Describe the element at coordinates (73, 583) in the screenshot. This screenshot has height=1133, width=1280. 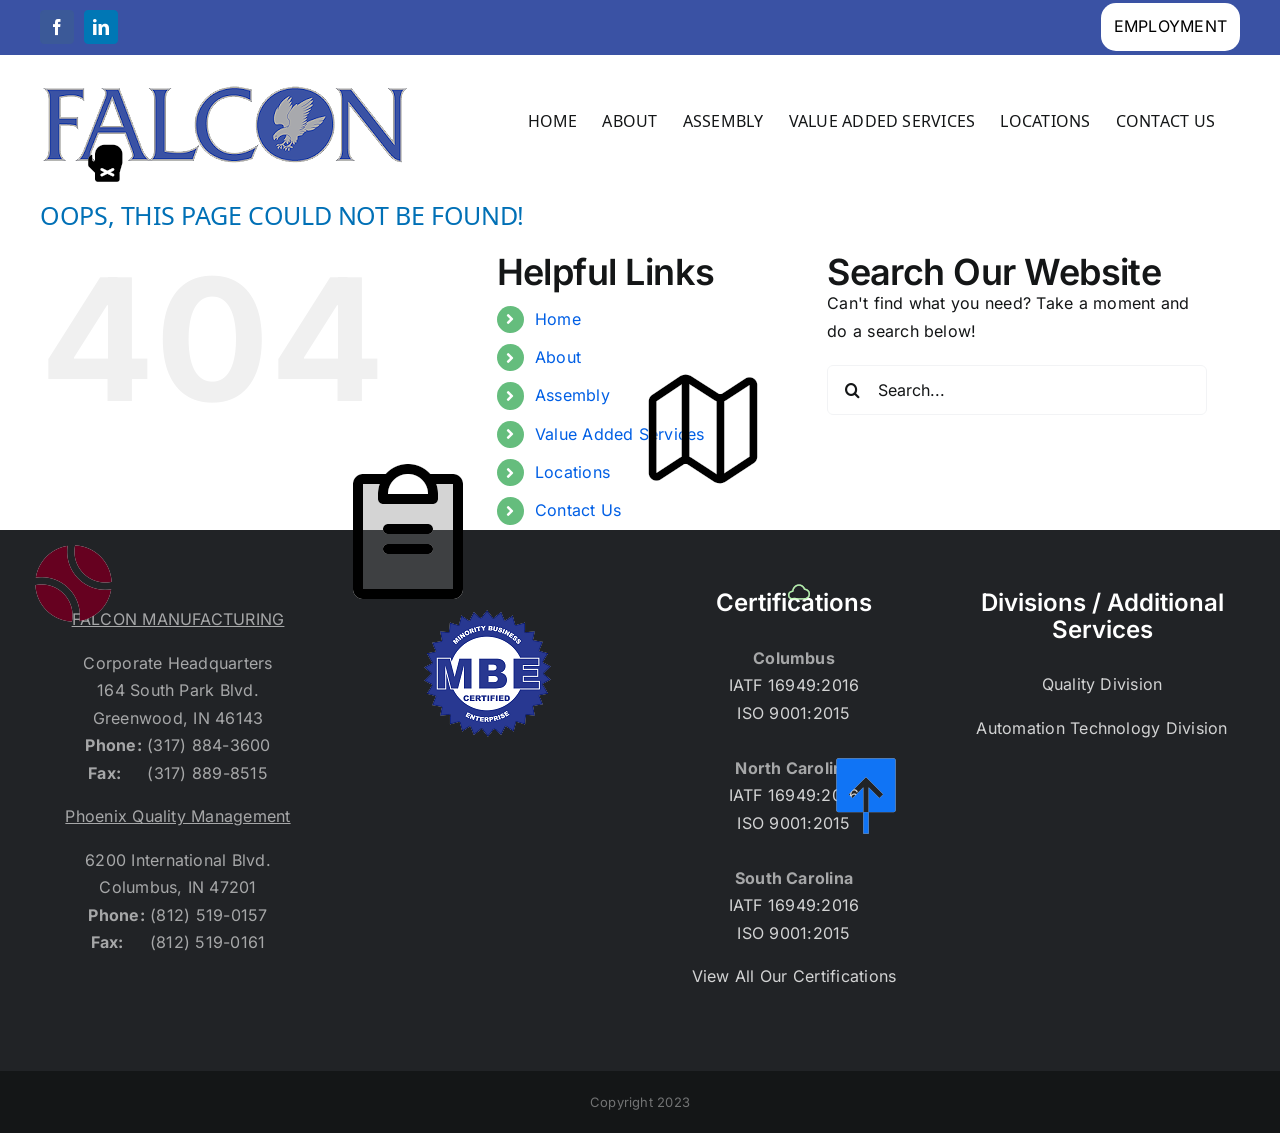
I see `access tennis or sports-related features` at that location.